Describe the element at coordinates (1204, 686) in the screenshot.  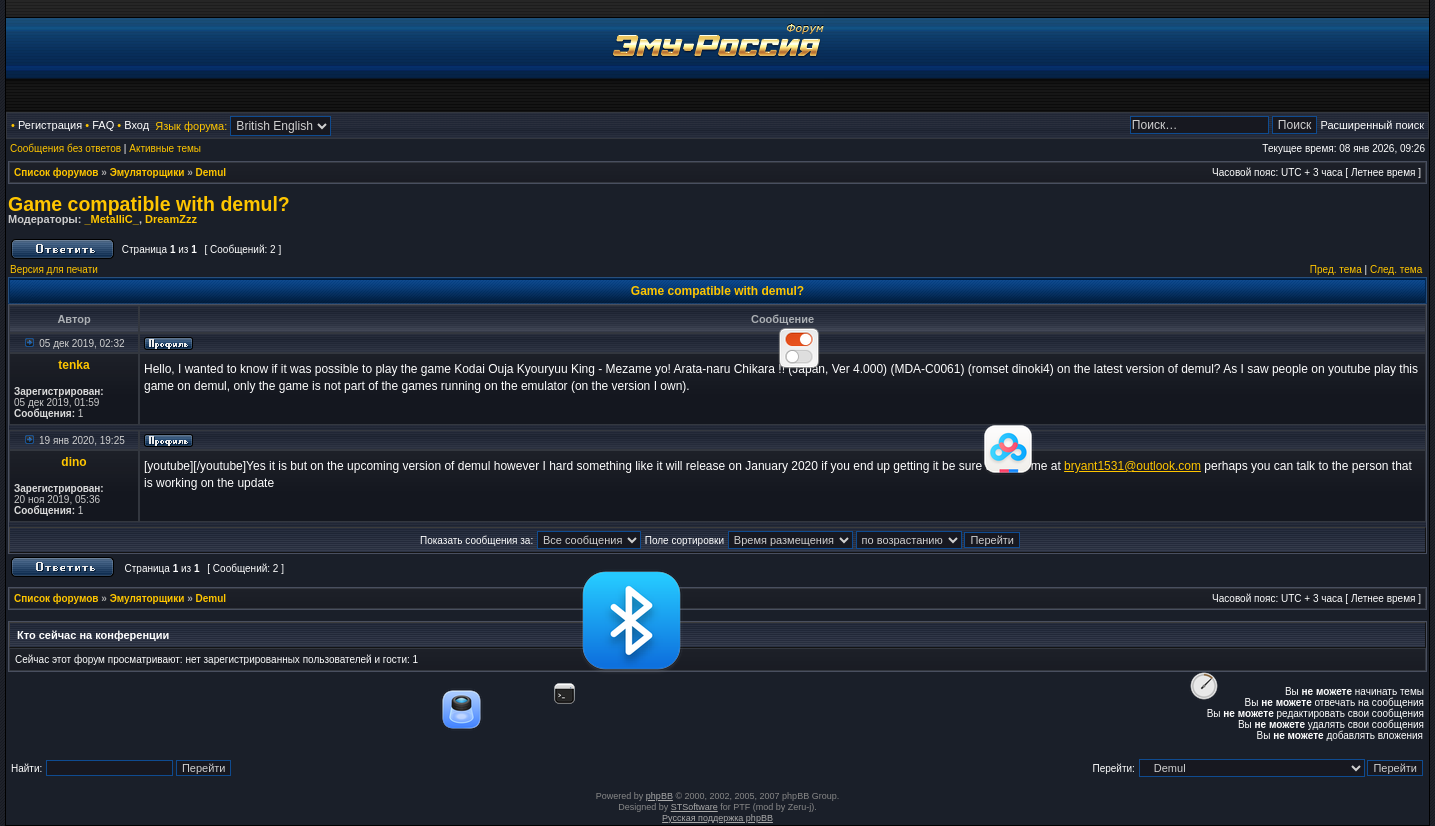
I see `open sysprof system profiler application` at that location.